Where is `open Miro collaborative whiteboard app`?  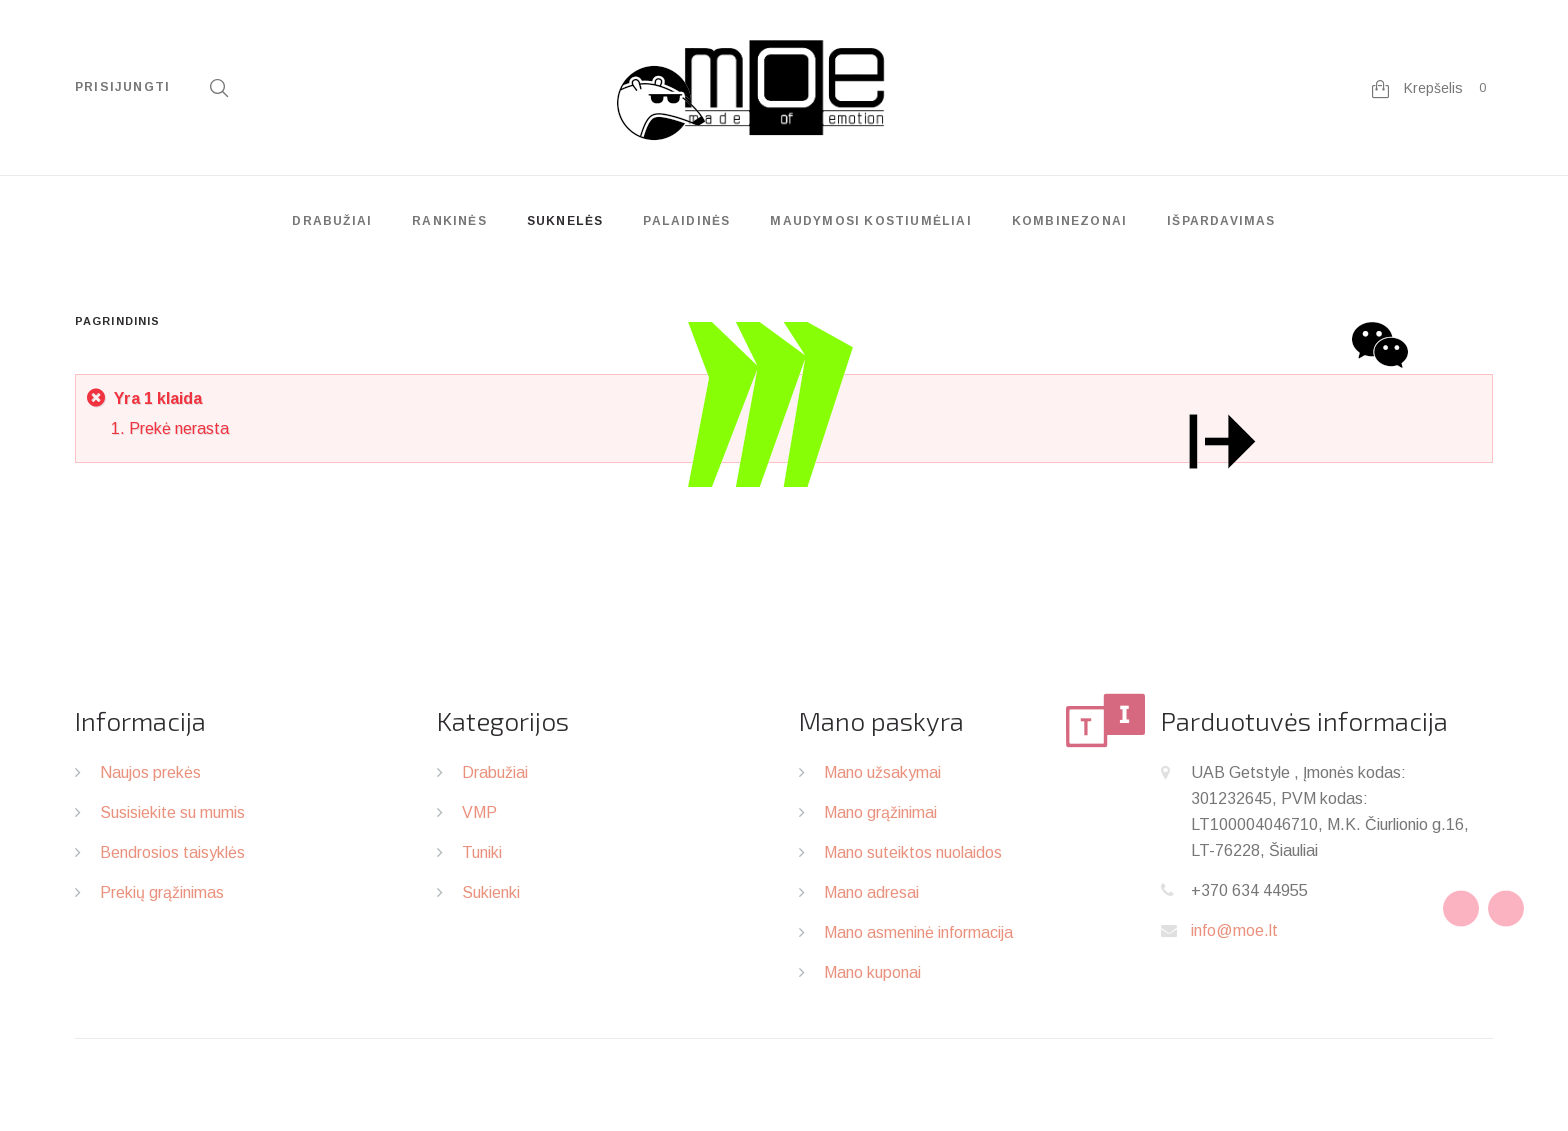
open Miro collaborative whiteboard app is located at coordinates (770, 404).